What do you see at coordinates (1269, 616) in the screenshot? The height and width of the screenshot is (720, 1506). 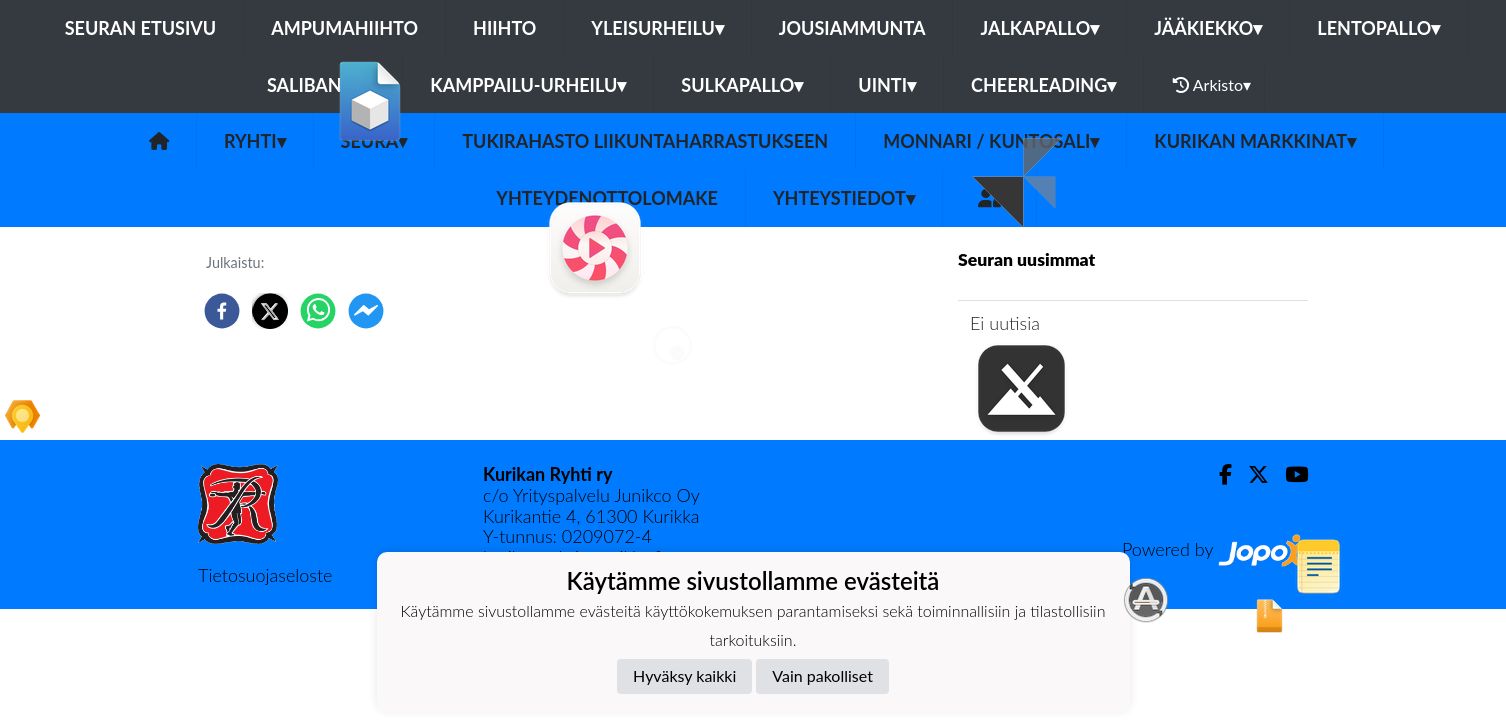 I see `a compressed package or archive file` at bounding box center [1269, 616].